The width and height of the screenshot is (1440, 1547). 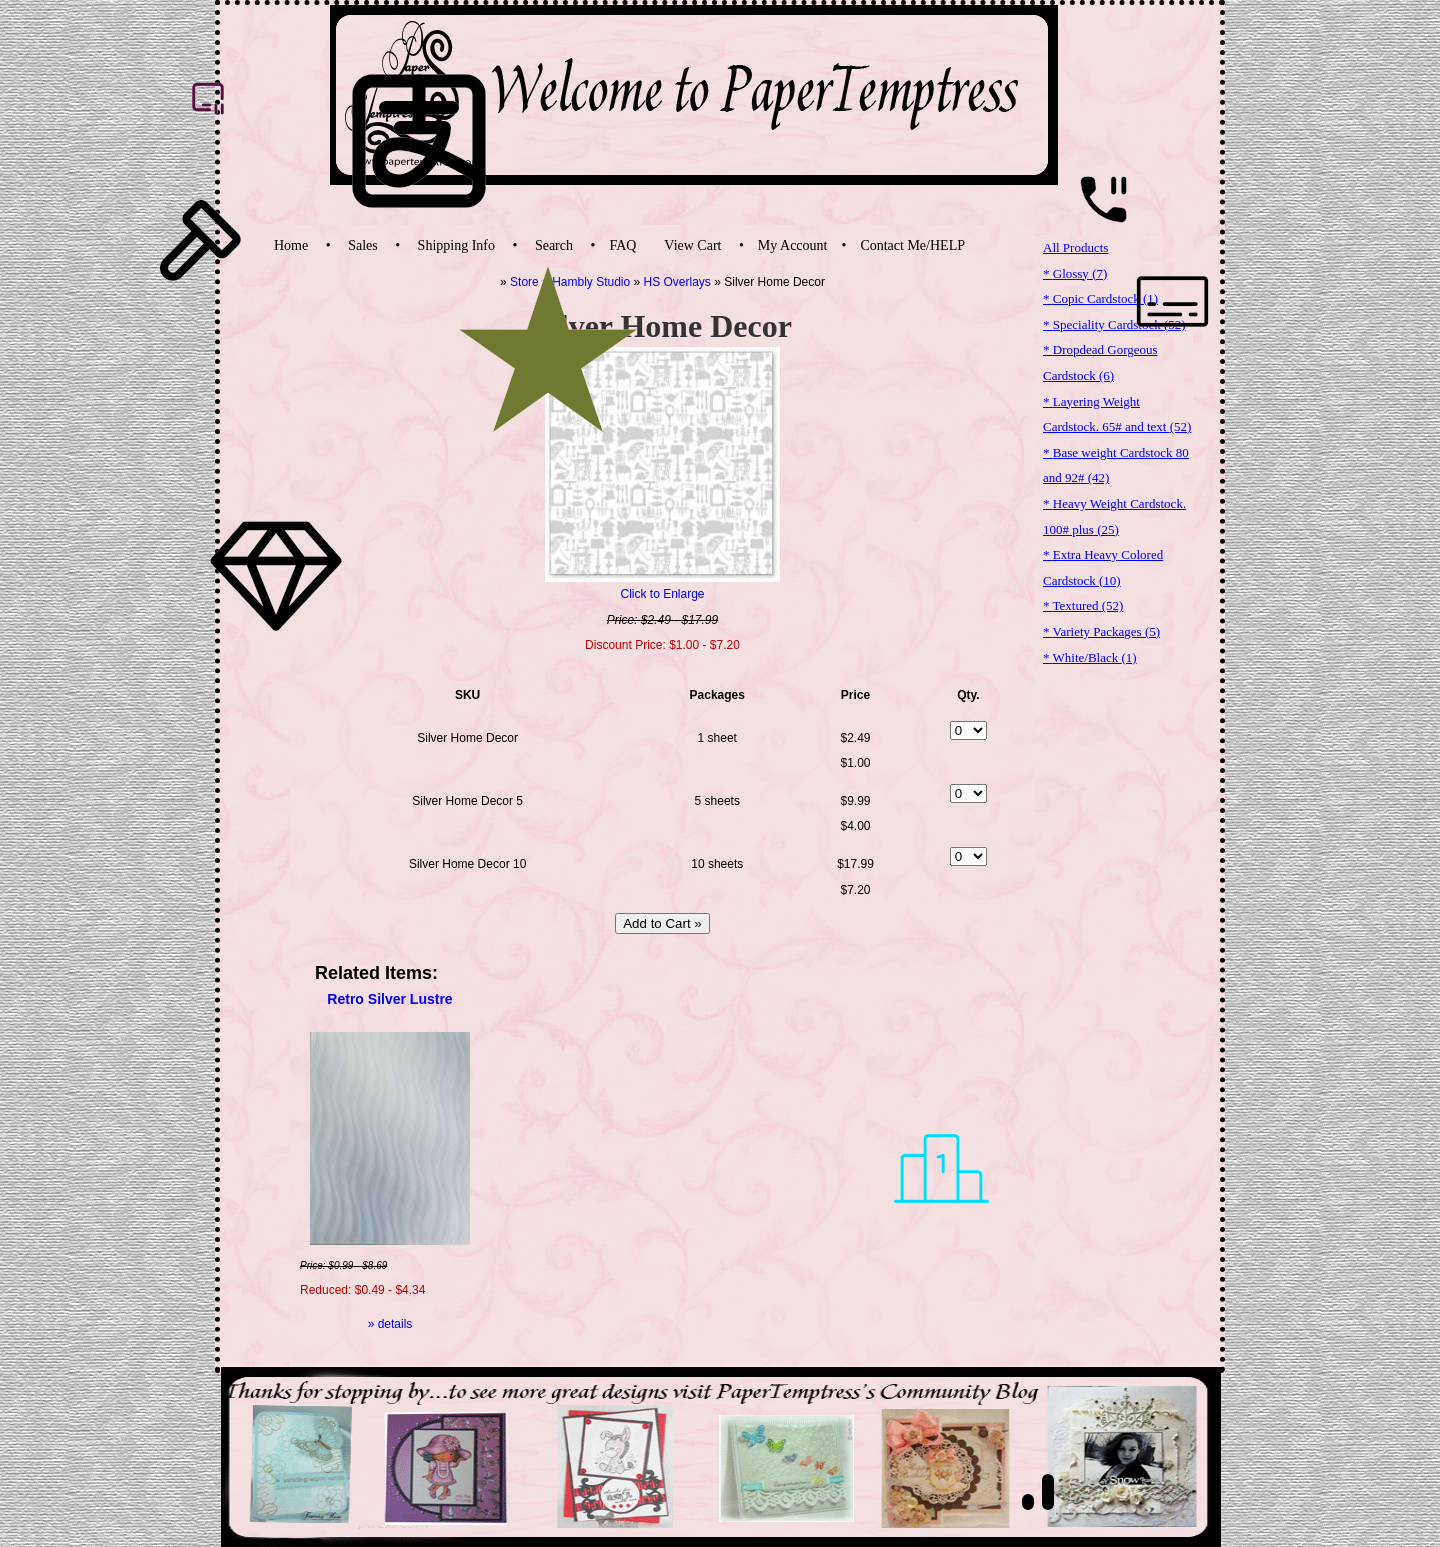 What do you see at coordinates (276, 574) in the screenshot?
I see `open Sketch design application` at bounding box center [276, 574].